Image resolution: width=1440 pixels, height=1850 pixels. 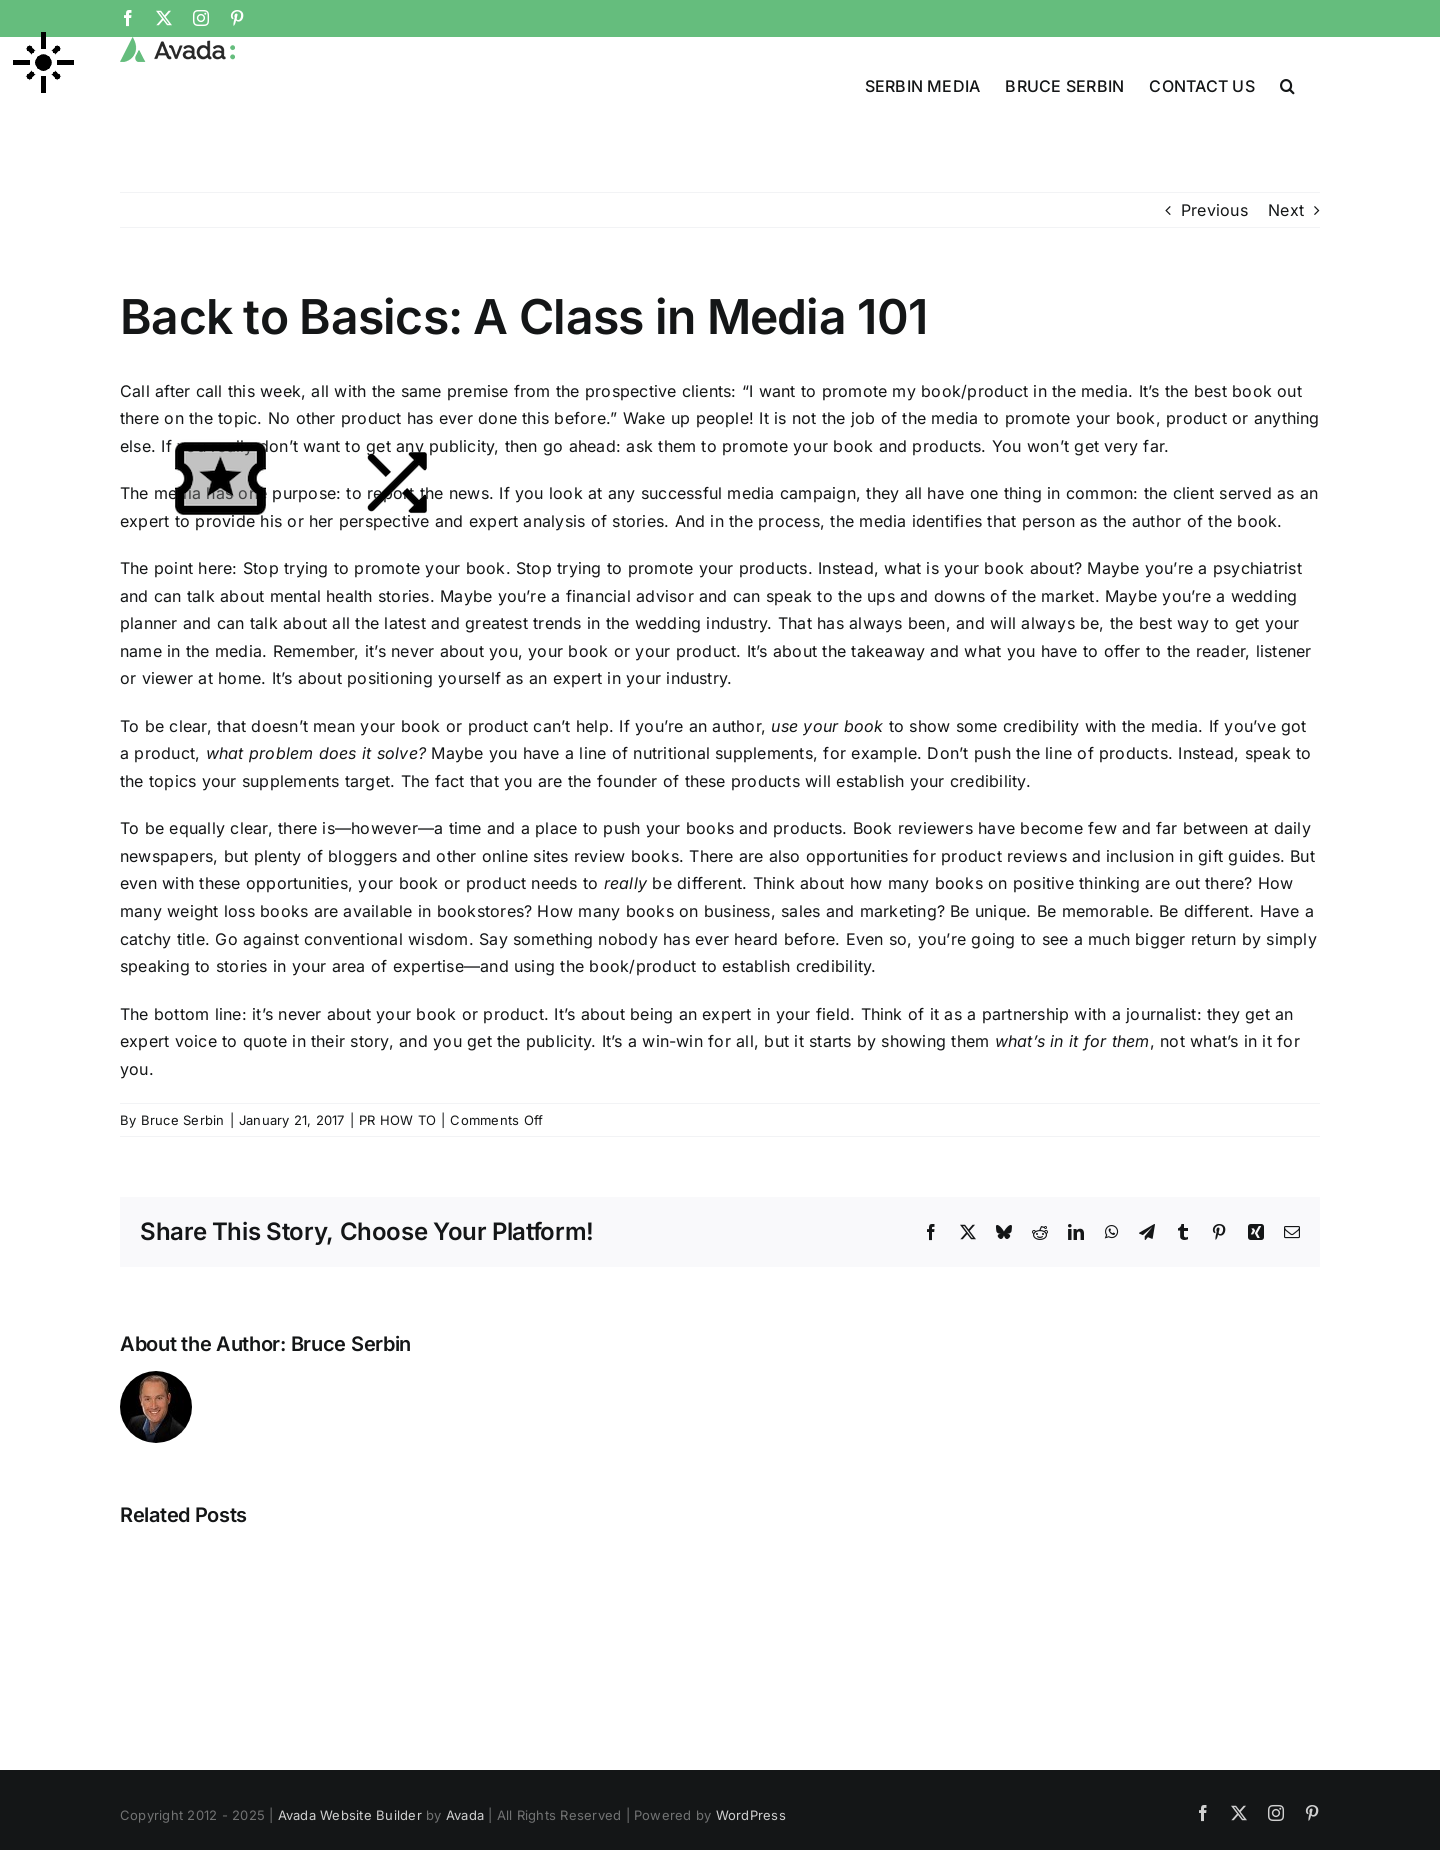 What do you see at coordinates (396, 482) in the screenshot?
I see `shuffle playlist or queue` at bounding box center [396, 482].